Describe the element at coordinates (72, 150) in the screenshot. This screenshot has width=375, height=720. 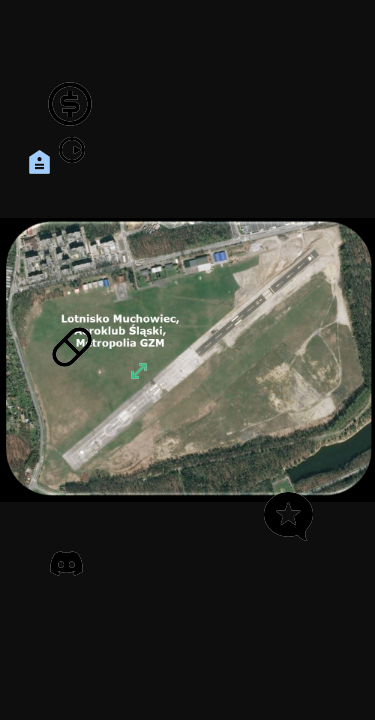
I see `steinberg brand logo` at that location.